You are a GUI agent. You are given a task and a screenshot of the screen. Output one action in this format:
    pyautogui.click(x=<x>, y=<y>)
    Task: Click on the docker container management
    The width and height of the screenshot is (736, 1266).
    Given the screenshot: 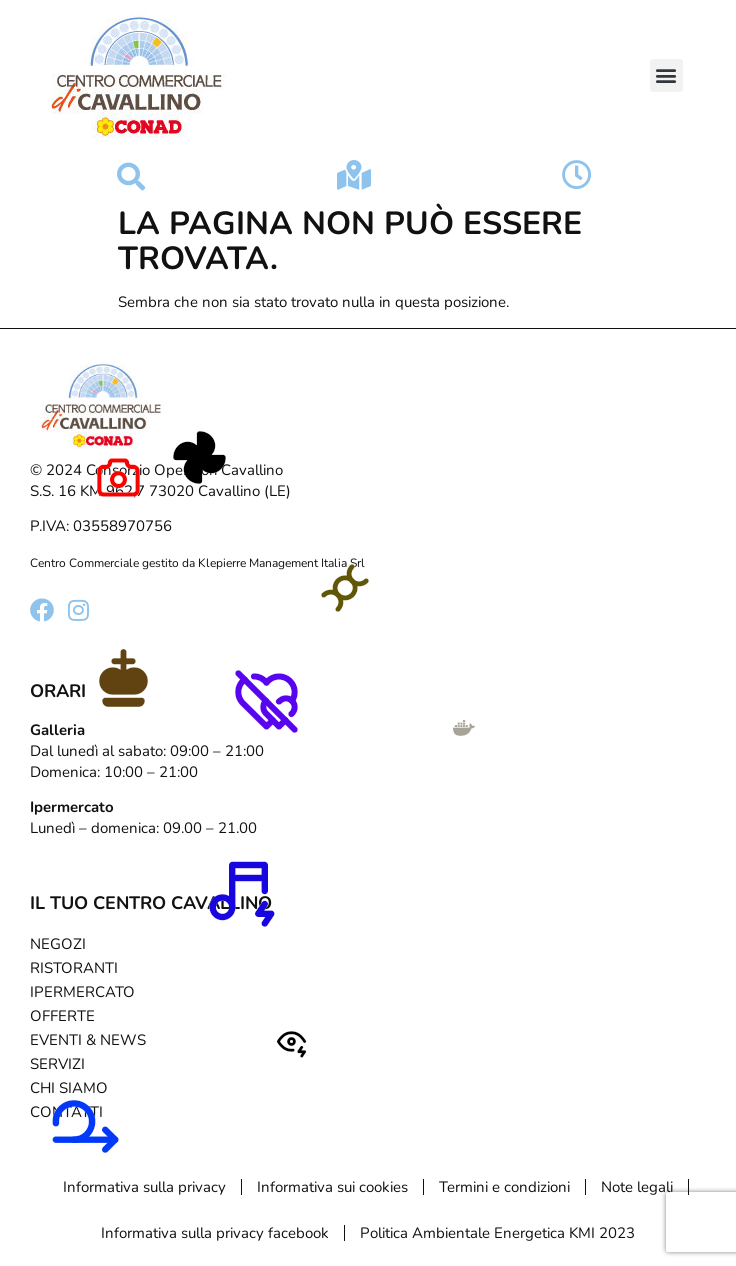 What is the action you would take?
    pyautogui.click(x=464, y=728)
    